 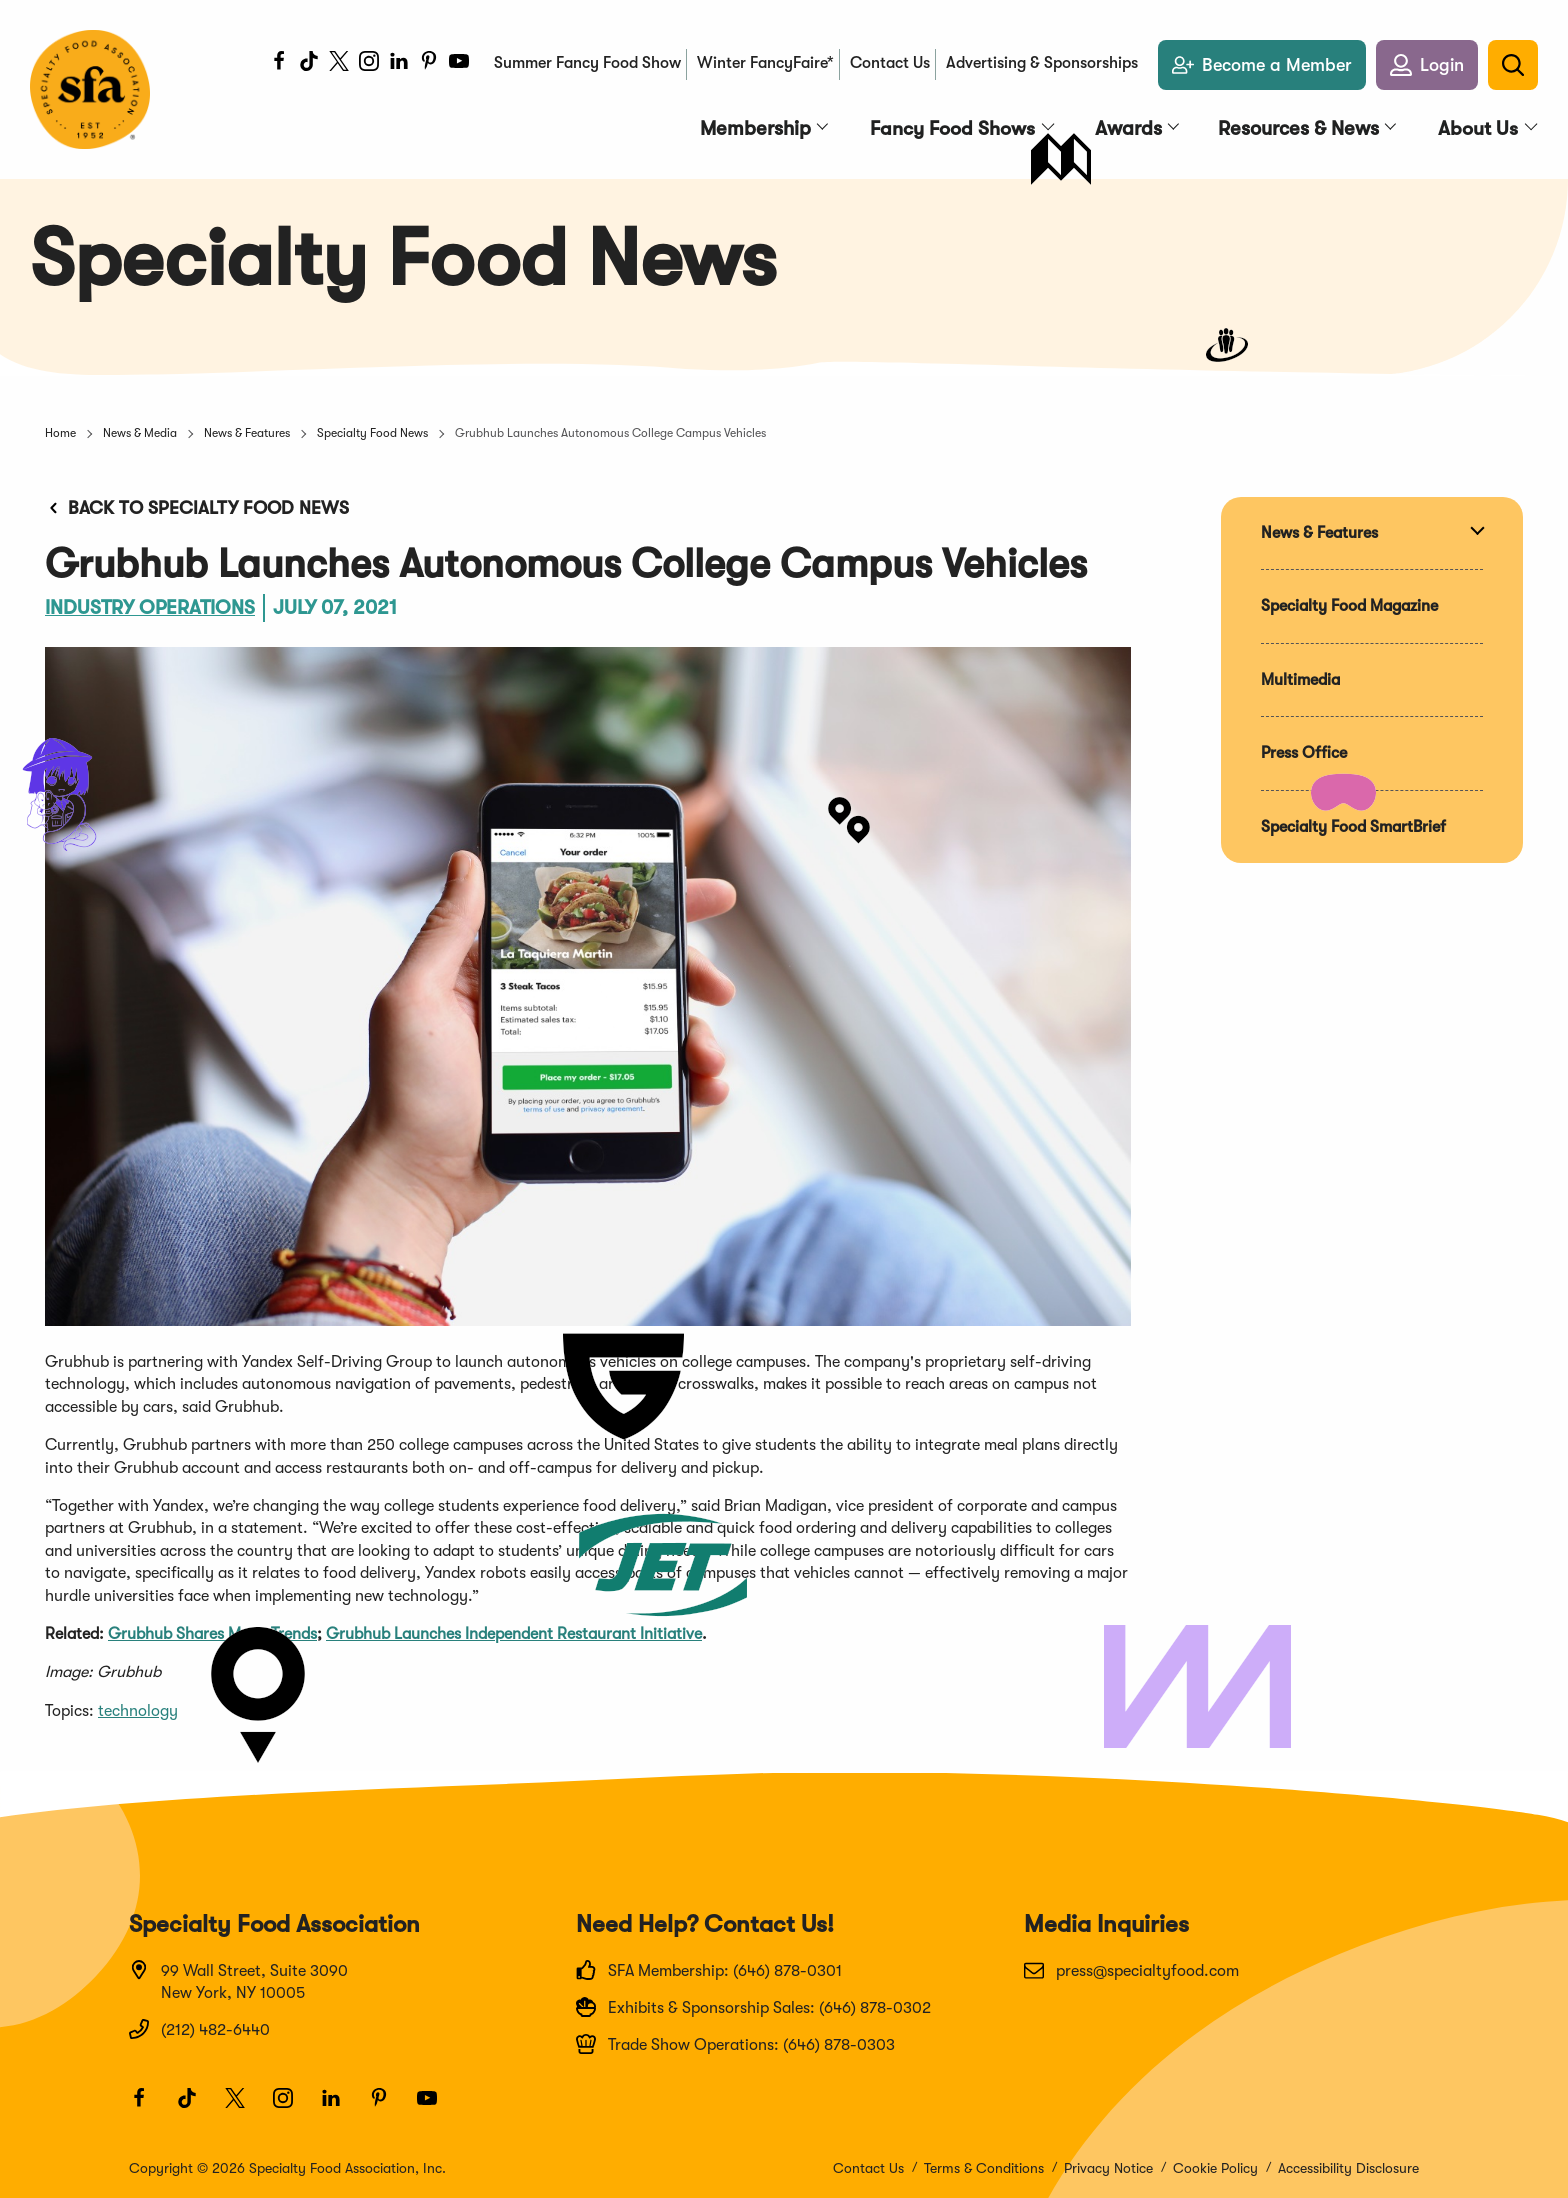 What do you see at coordinates (1197, 1686) in the screenshot?
I see `open ChartMogul analytics dashboard` at bounding box center [1197, 1686].